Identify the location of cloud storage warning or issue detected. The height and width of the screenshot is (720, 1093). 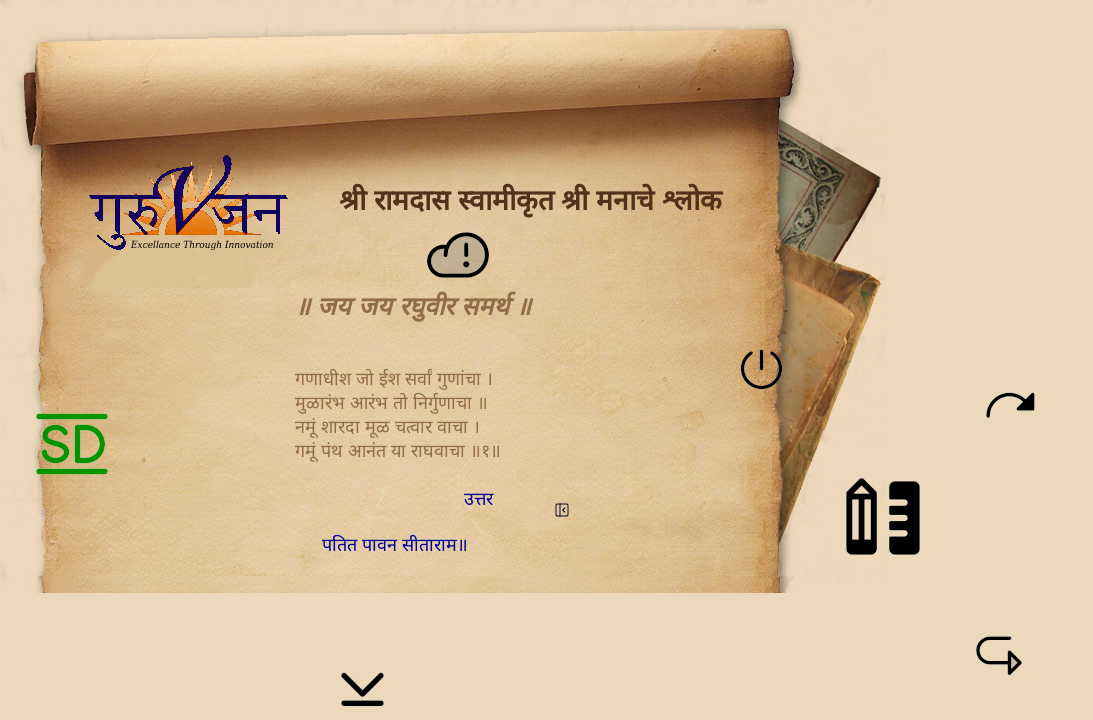
(458, 255).